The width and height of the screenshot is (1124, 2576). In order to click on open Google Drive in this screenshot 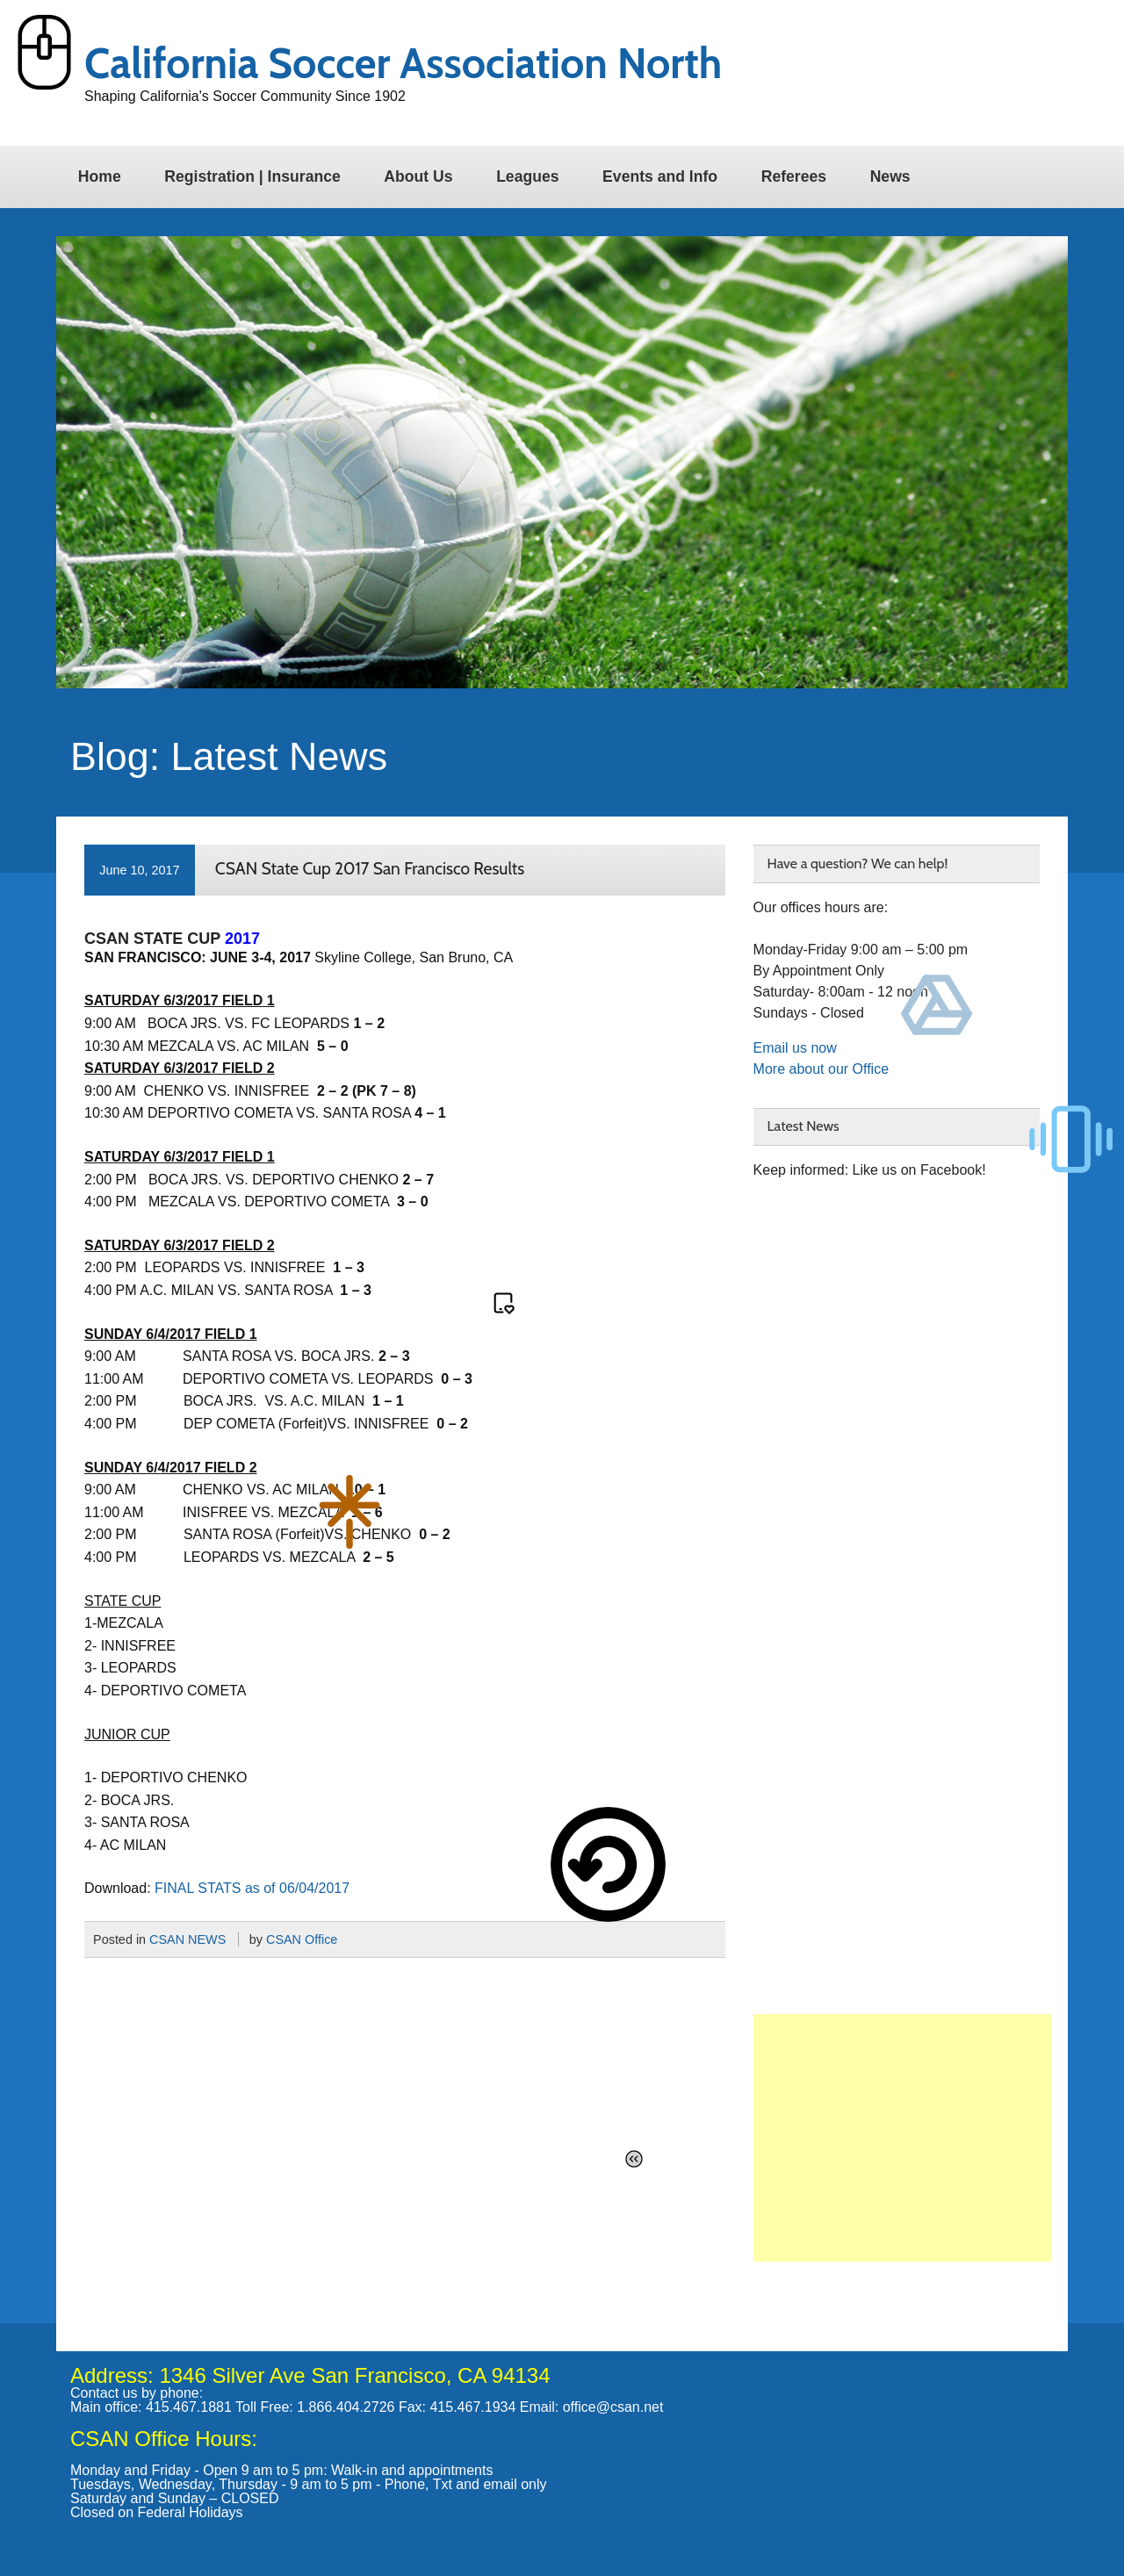, I will do `click(936, 1003)`.